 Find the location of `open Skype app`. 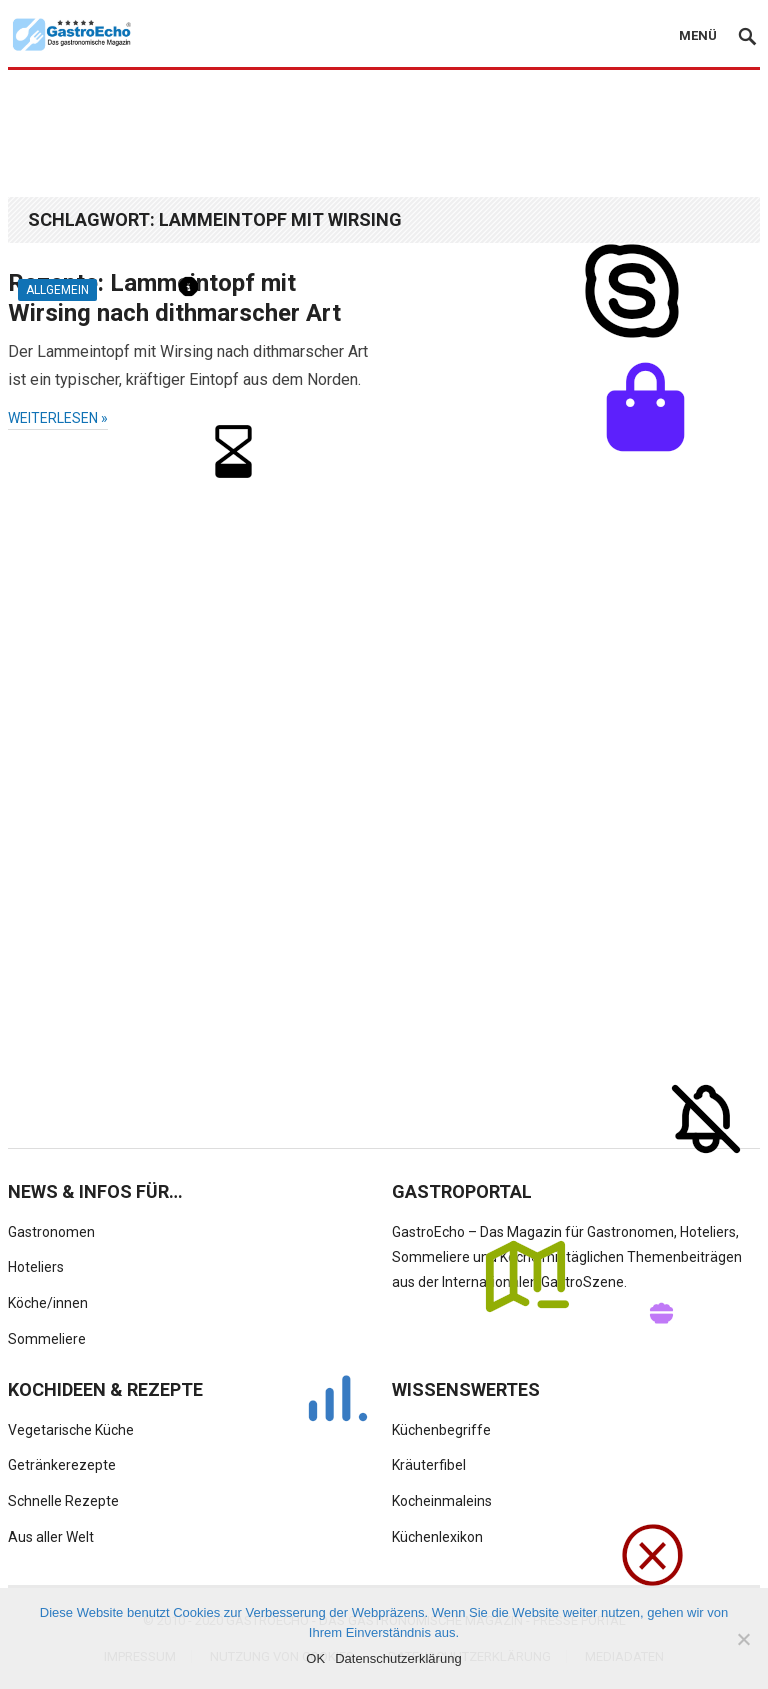

open Skype app is located at coordinates (632, 291).